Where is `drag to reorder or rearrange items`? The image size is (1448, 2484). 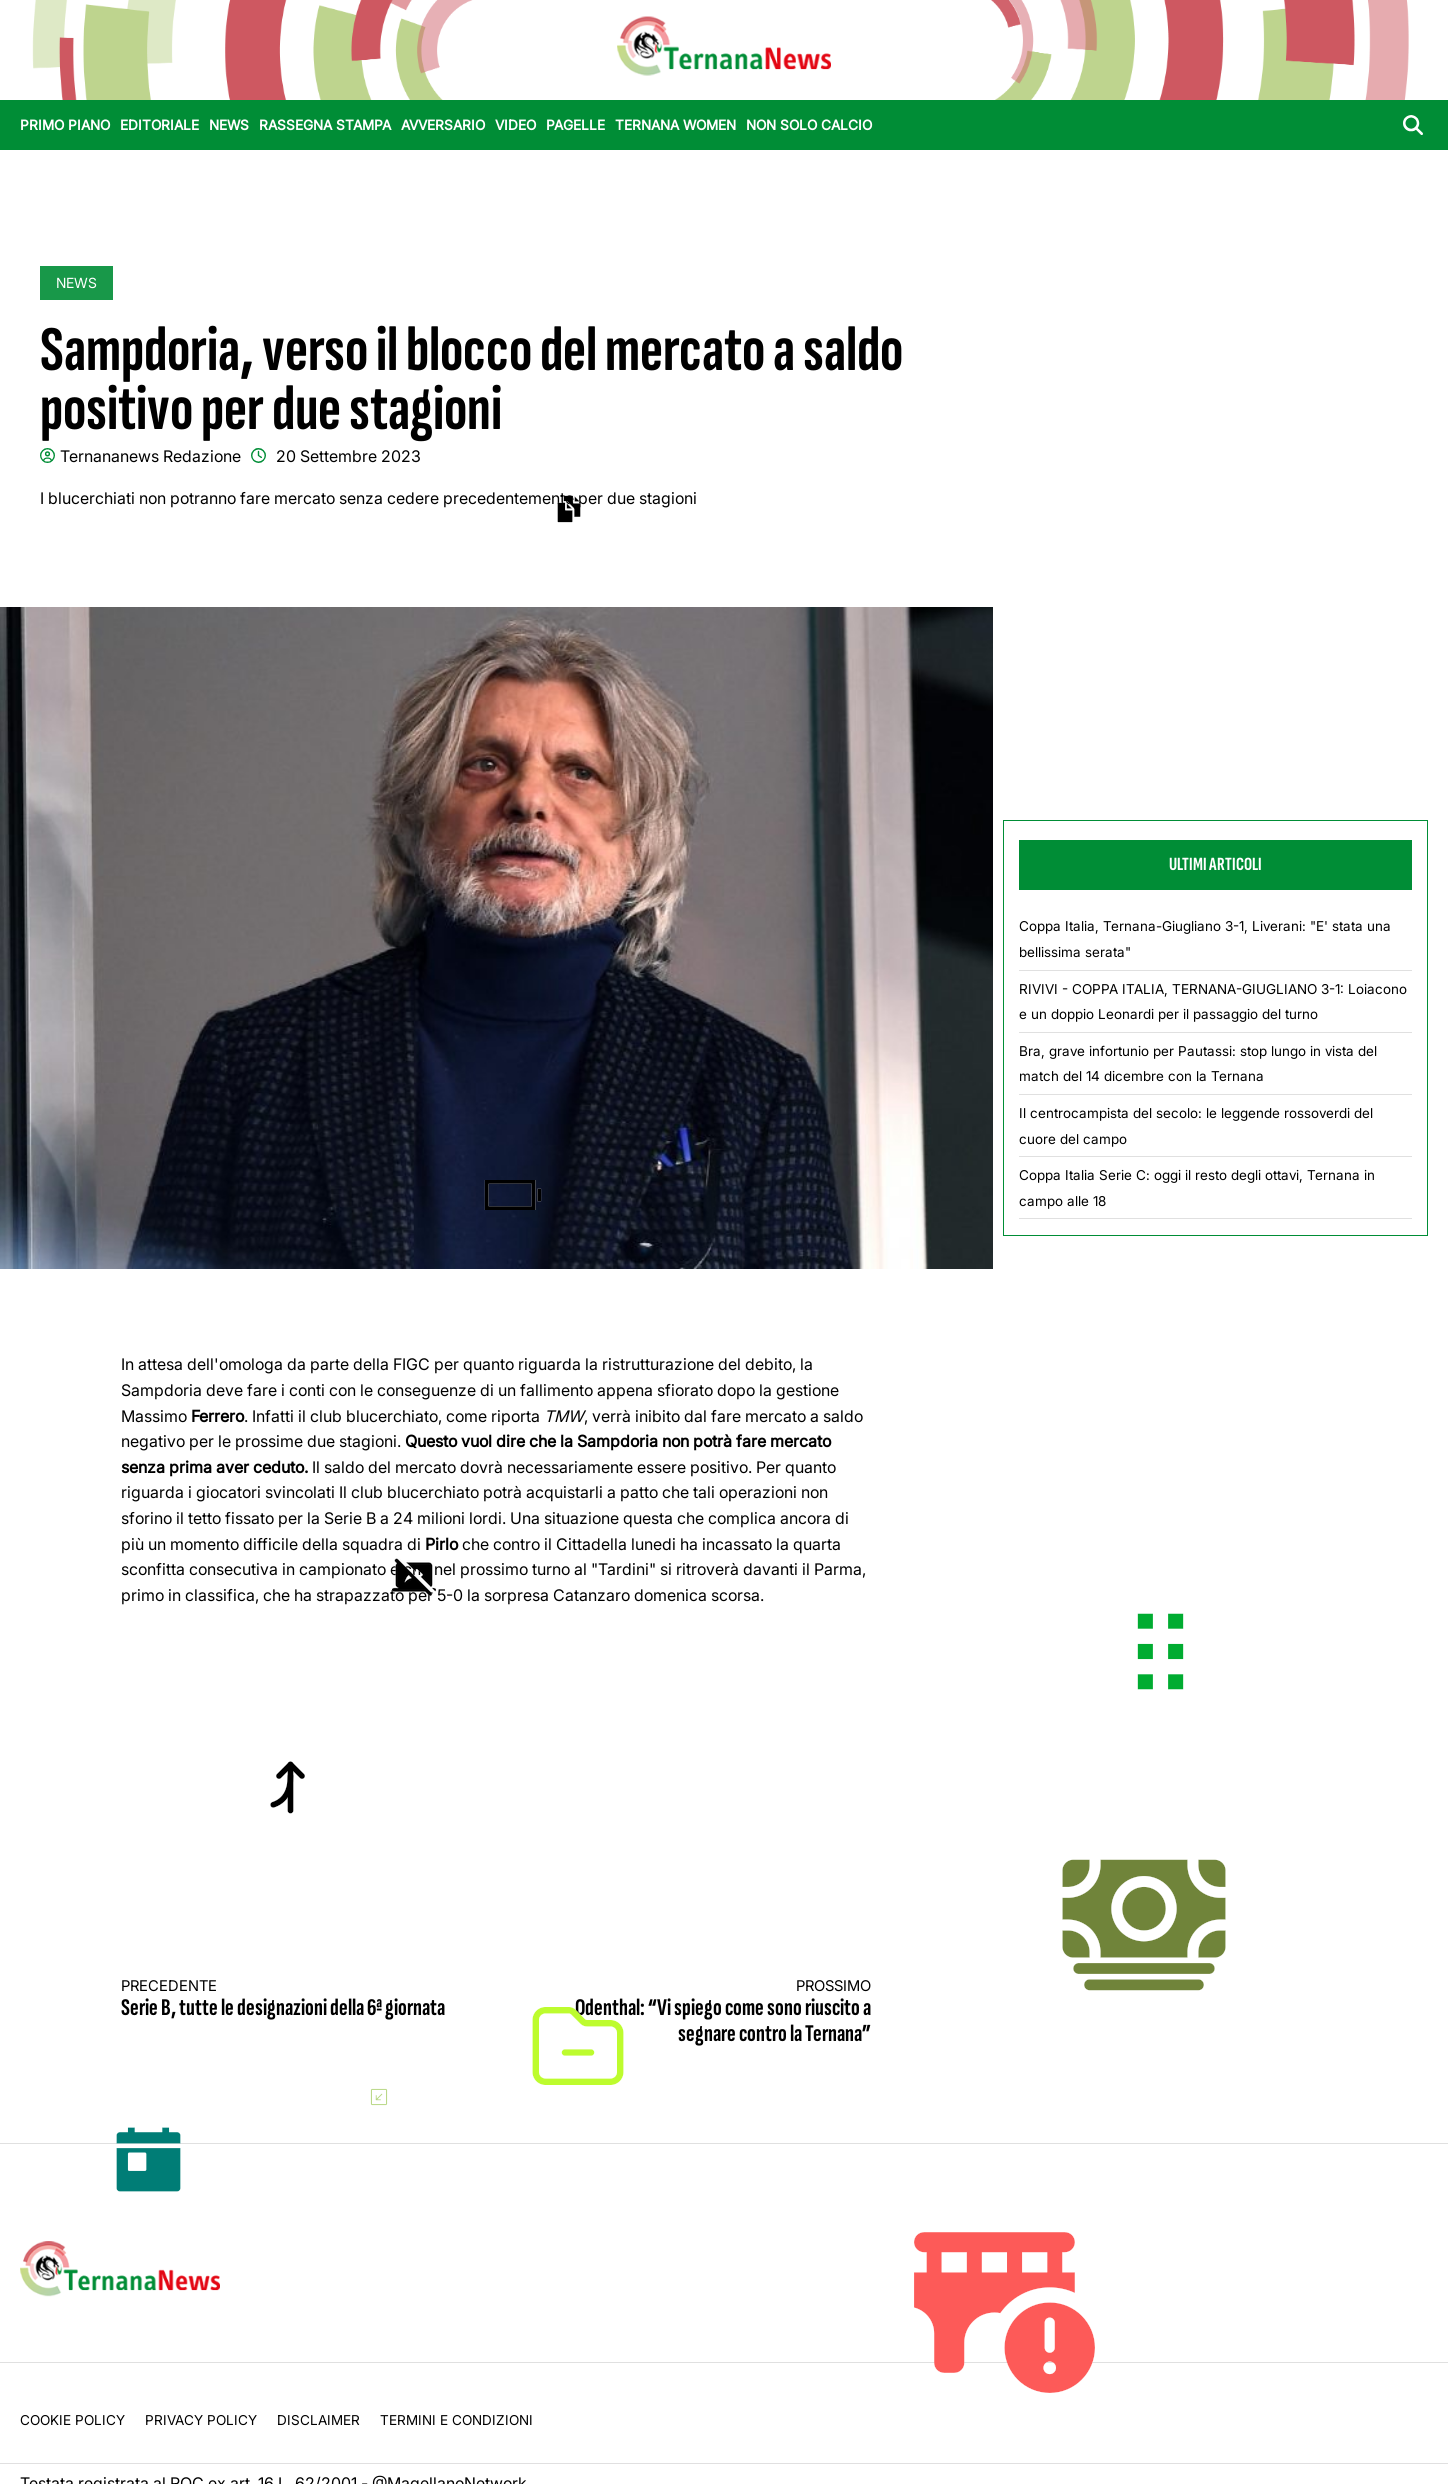 drag to reorder or rearrange items is located at coordinates (1160, 1651).